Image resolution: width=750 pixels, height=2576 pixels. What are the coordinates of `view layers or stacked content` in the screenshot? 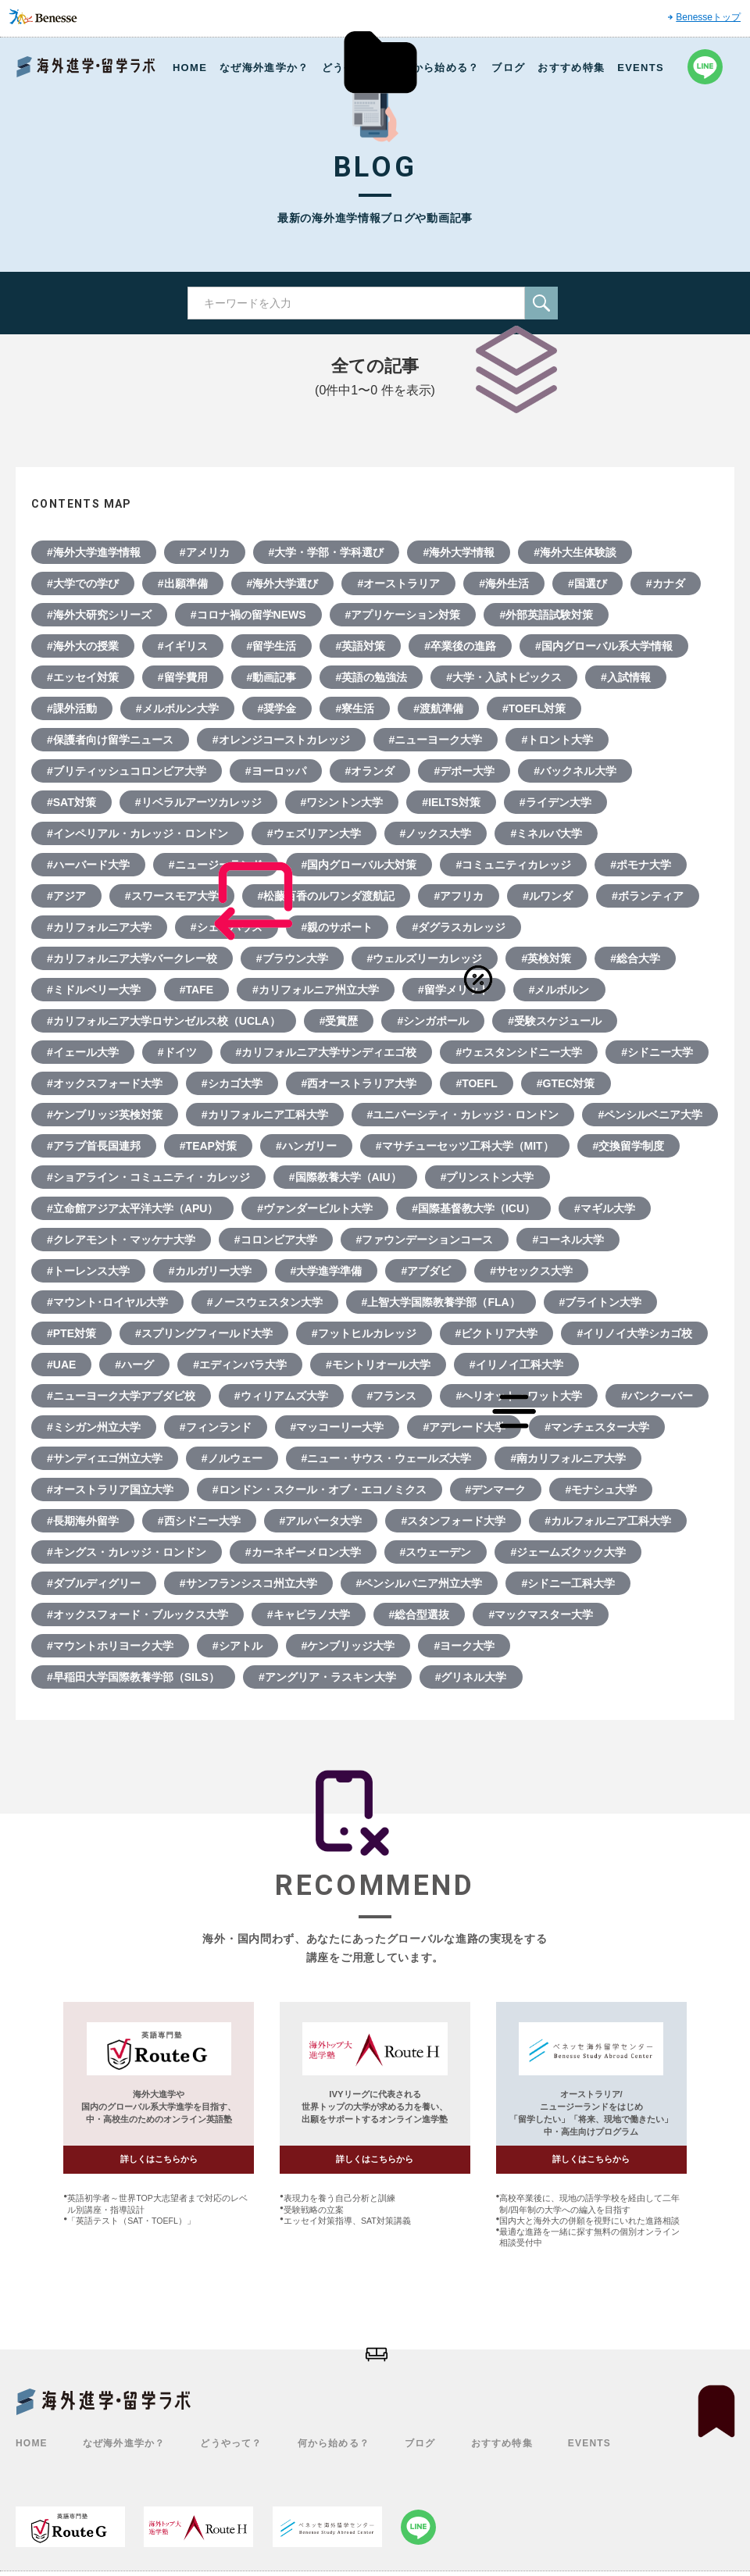 It's located at (516, 369).